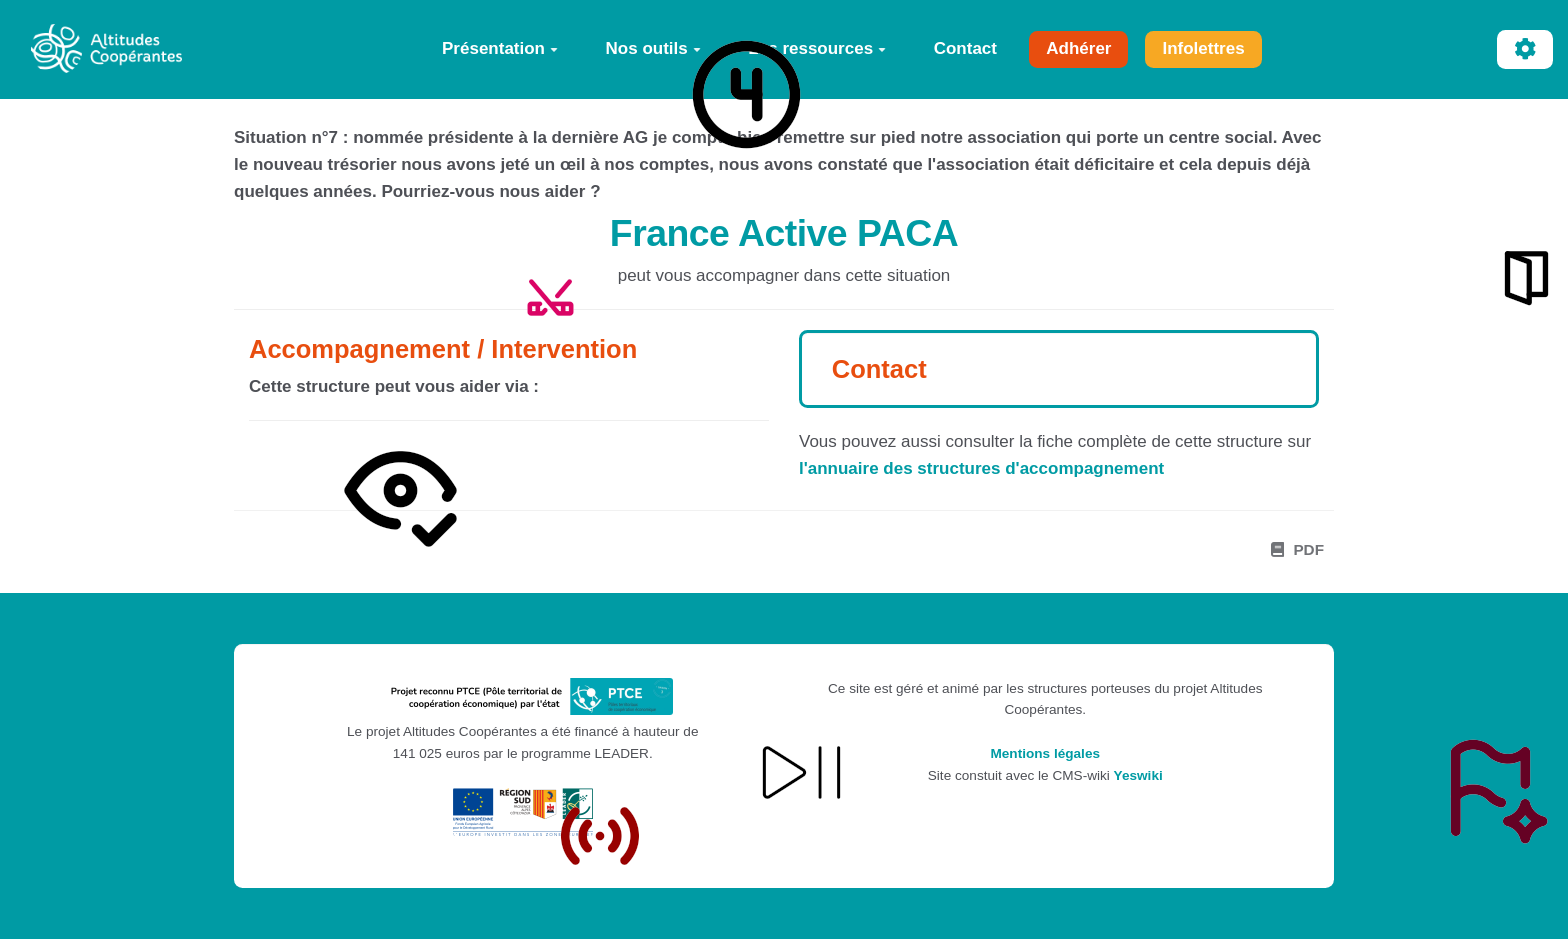 Image resolution: width=1568 pixels, height=939 pixels. I want to click on connect to a wireless access point, so click(600, 836).